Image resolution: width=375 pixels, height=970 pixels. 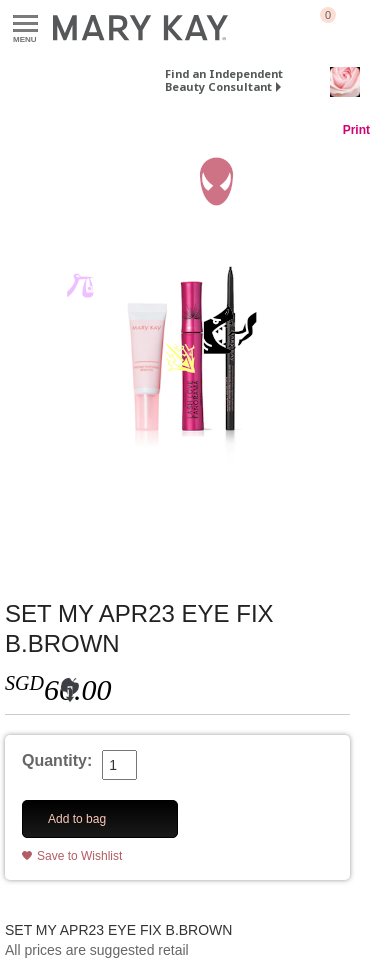 I want to click on indicates shark attack or danger zone in a game, so click(x=230, y=328).